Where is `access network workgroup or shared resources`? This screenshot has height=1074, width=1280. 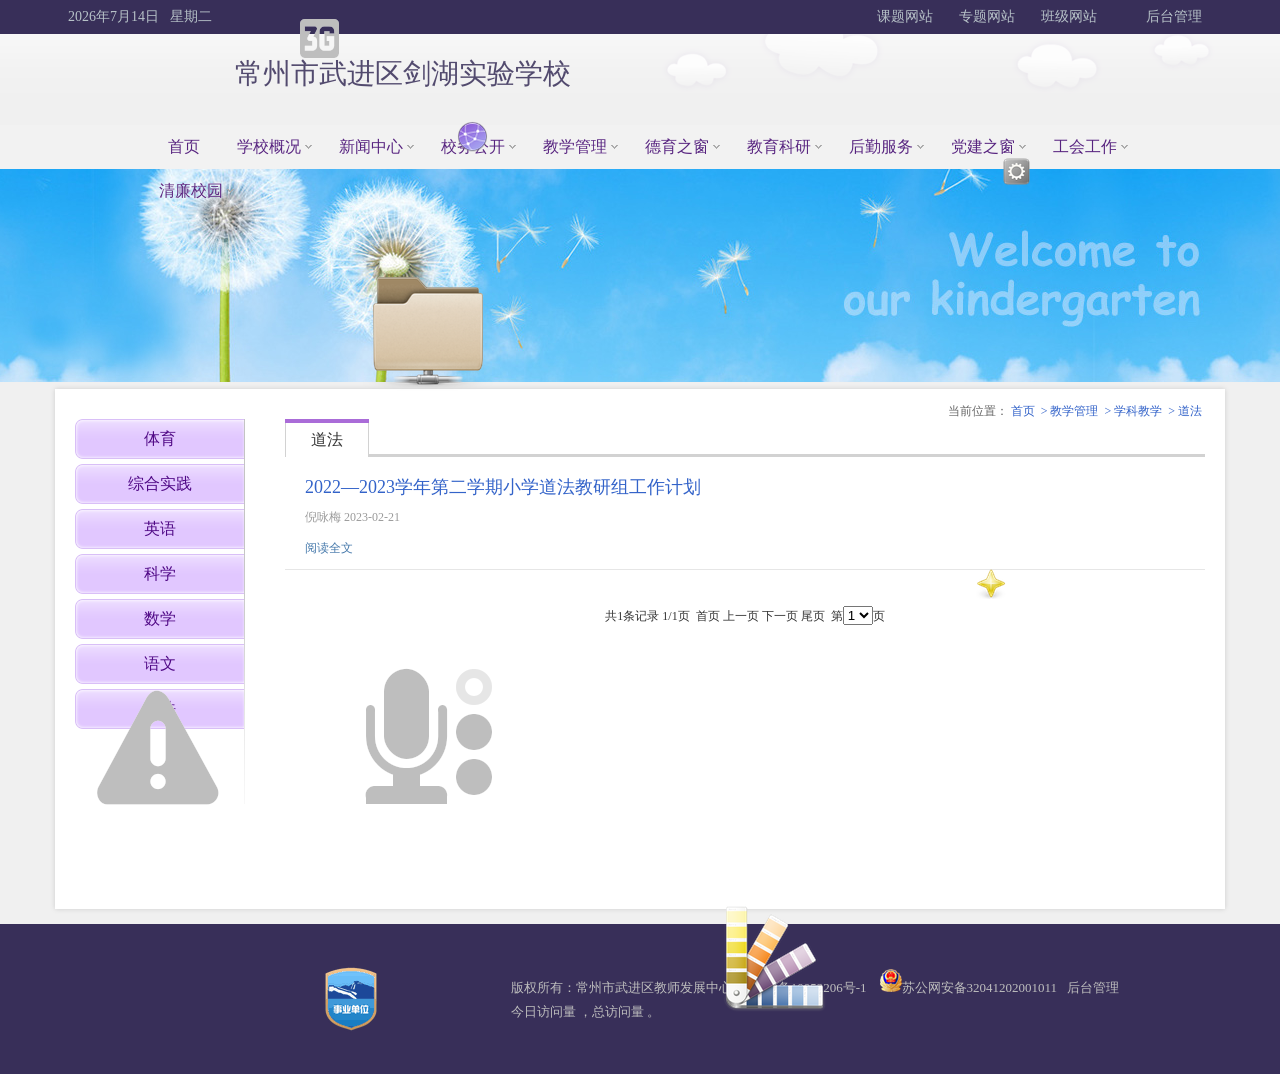
access network workgroup or shared resources is located at coordinates (472, 136).